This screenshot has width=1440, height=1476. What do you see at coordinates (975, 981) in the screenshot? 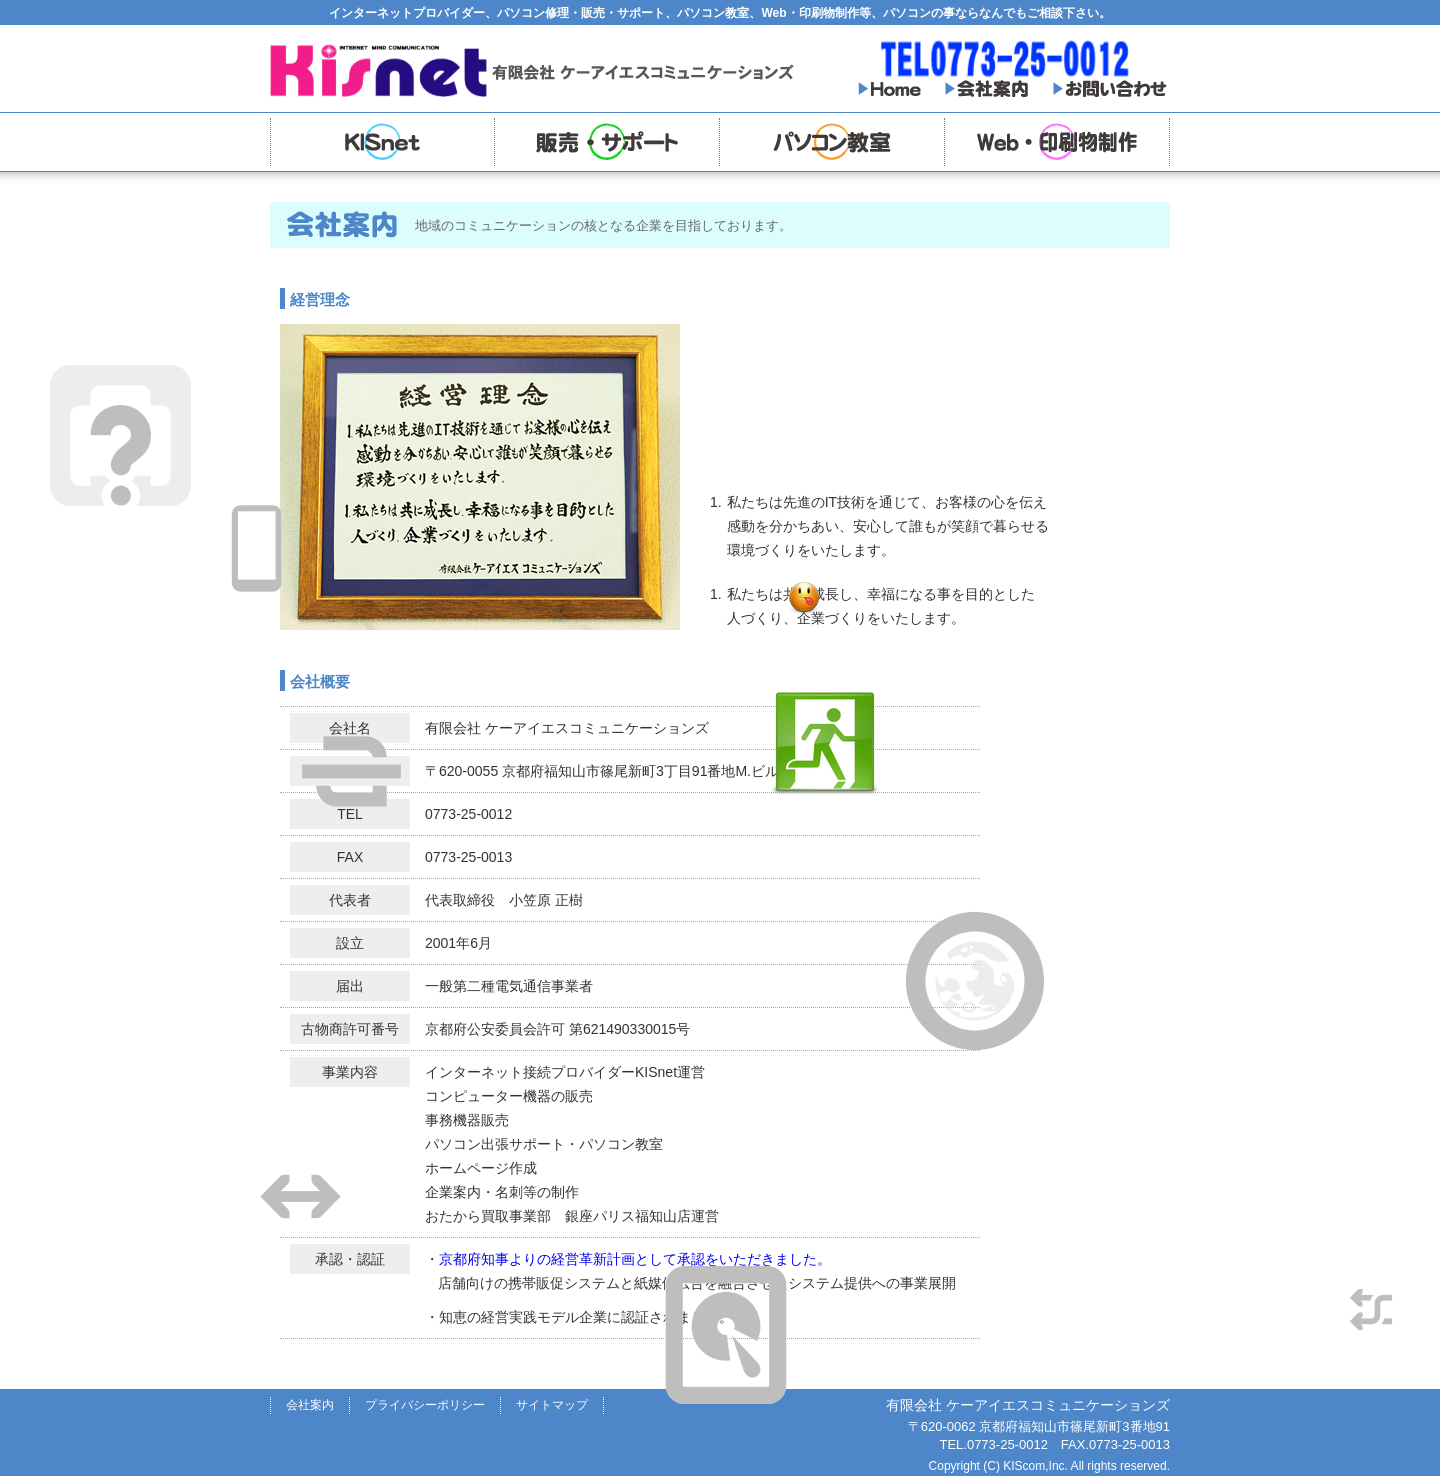
I see `indicates clear weather conditions at night` at bounding box center [975, 981].